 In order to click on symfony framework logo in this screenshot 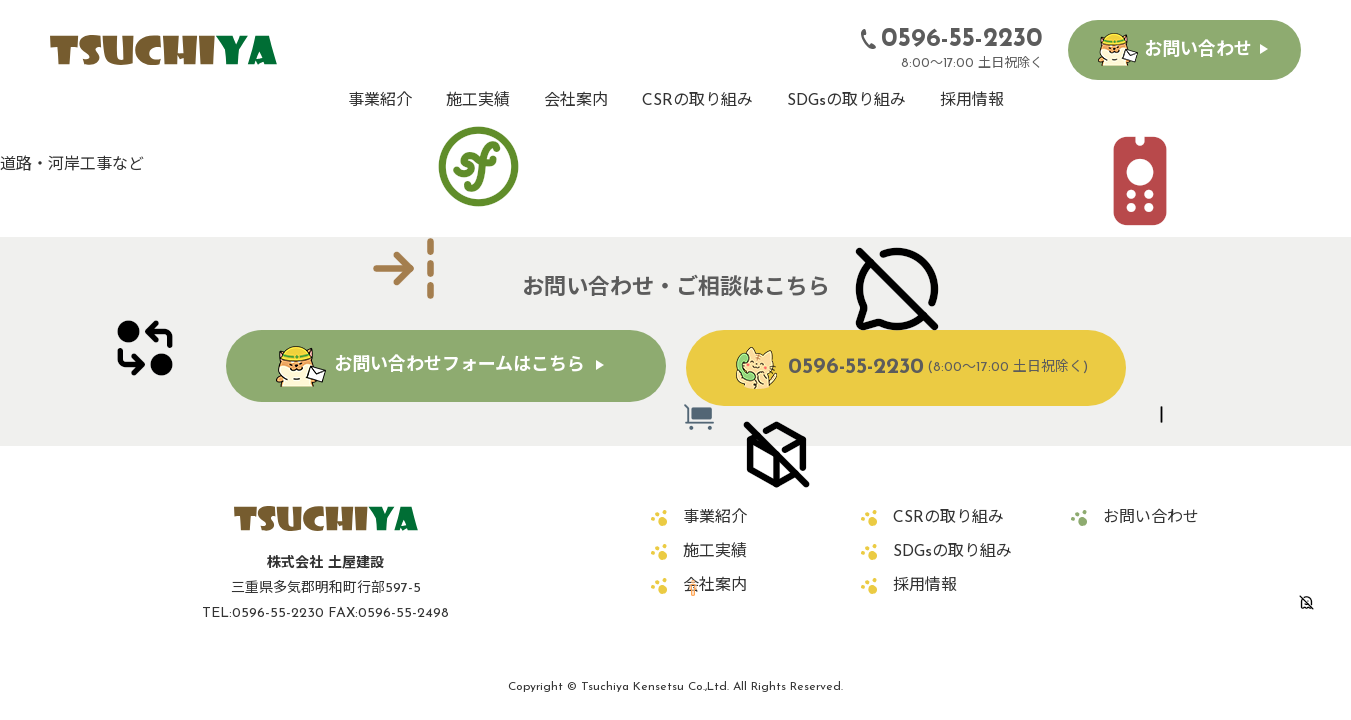, I will do `click(478, 166)`.